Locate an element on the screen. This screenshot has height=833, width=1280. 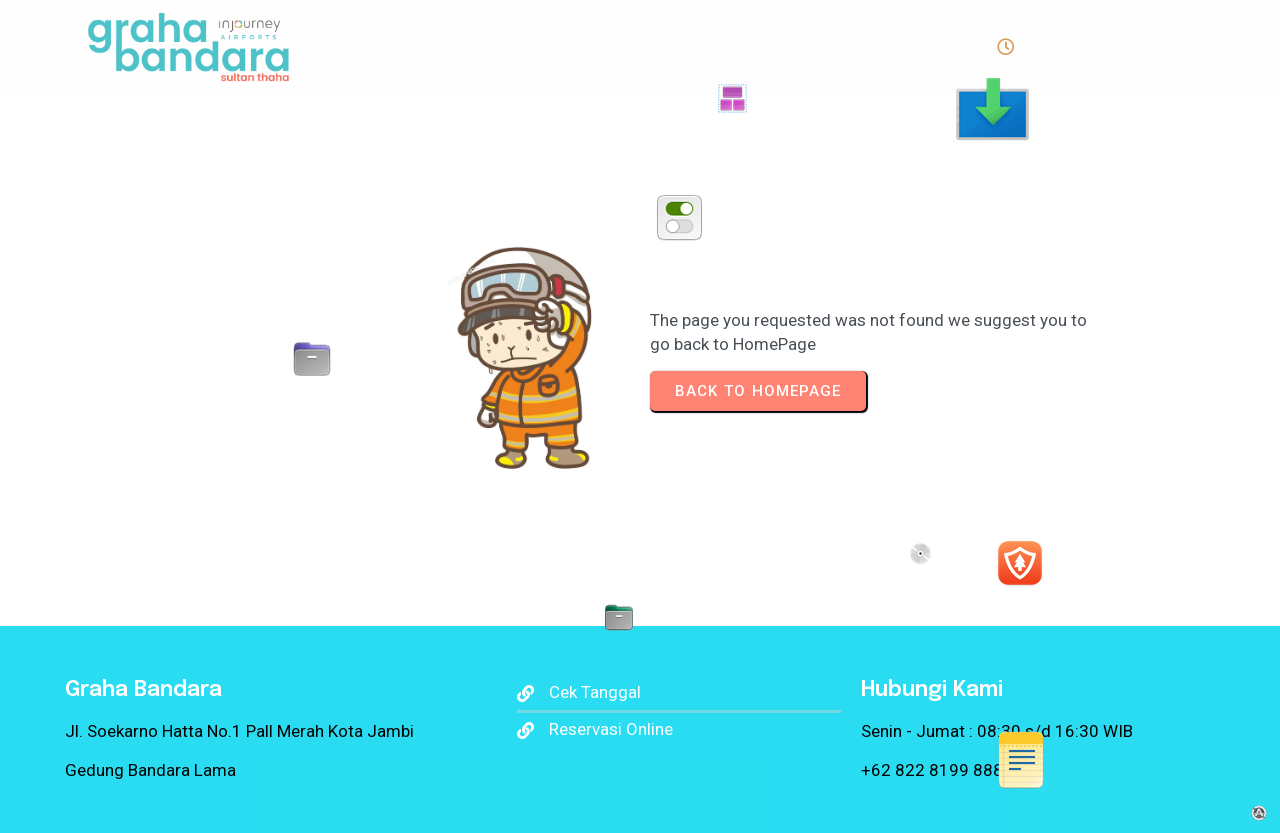
select all items in the current view is located at coordinates (732, 98).